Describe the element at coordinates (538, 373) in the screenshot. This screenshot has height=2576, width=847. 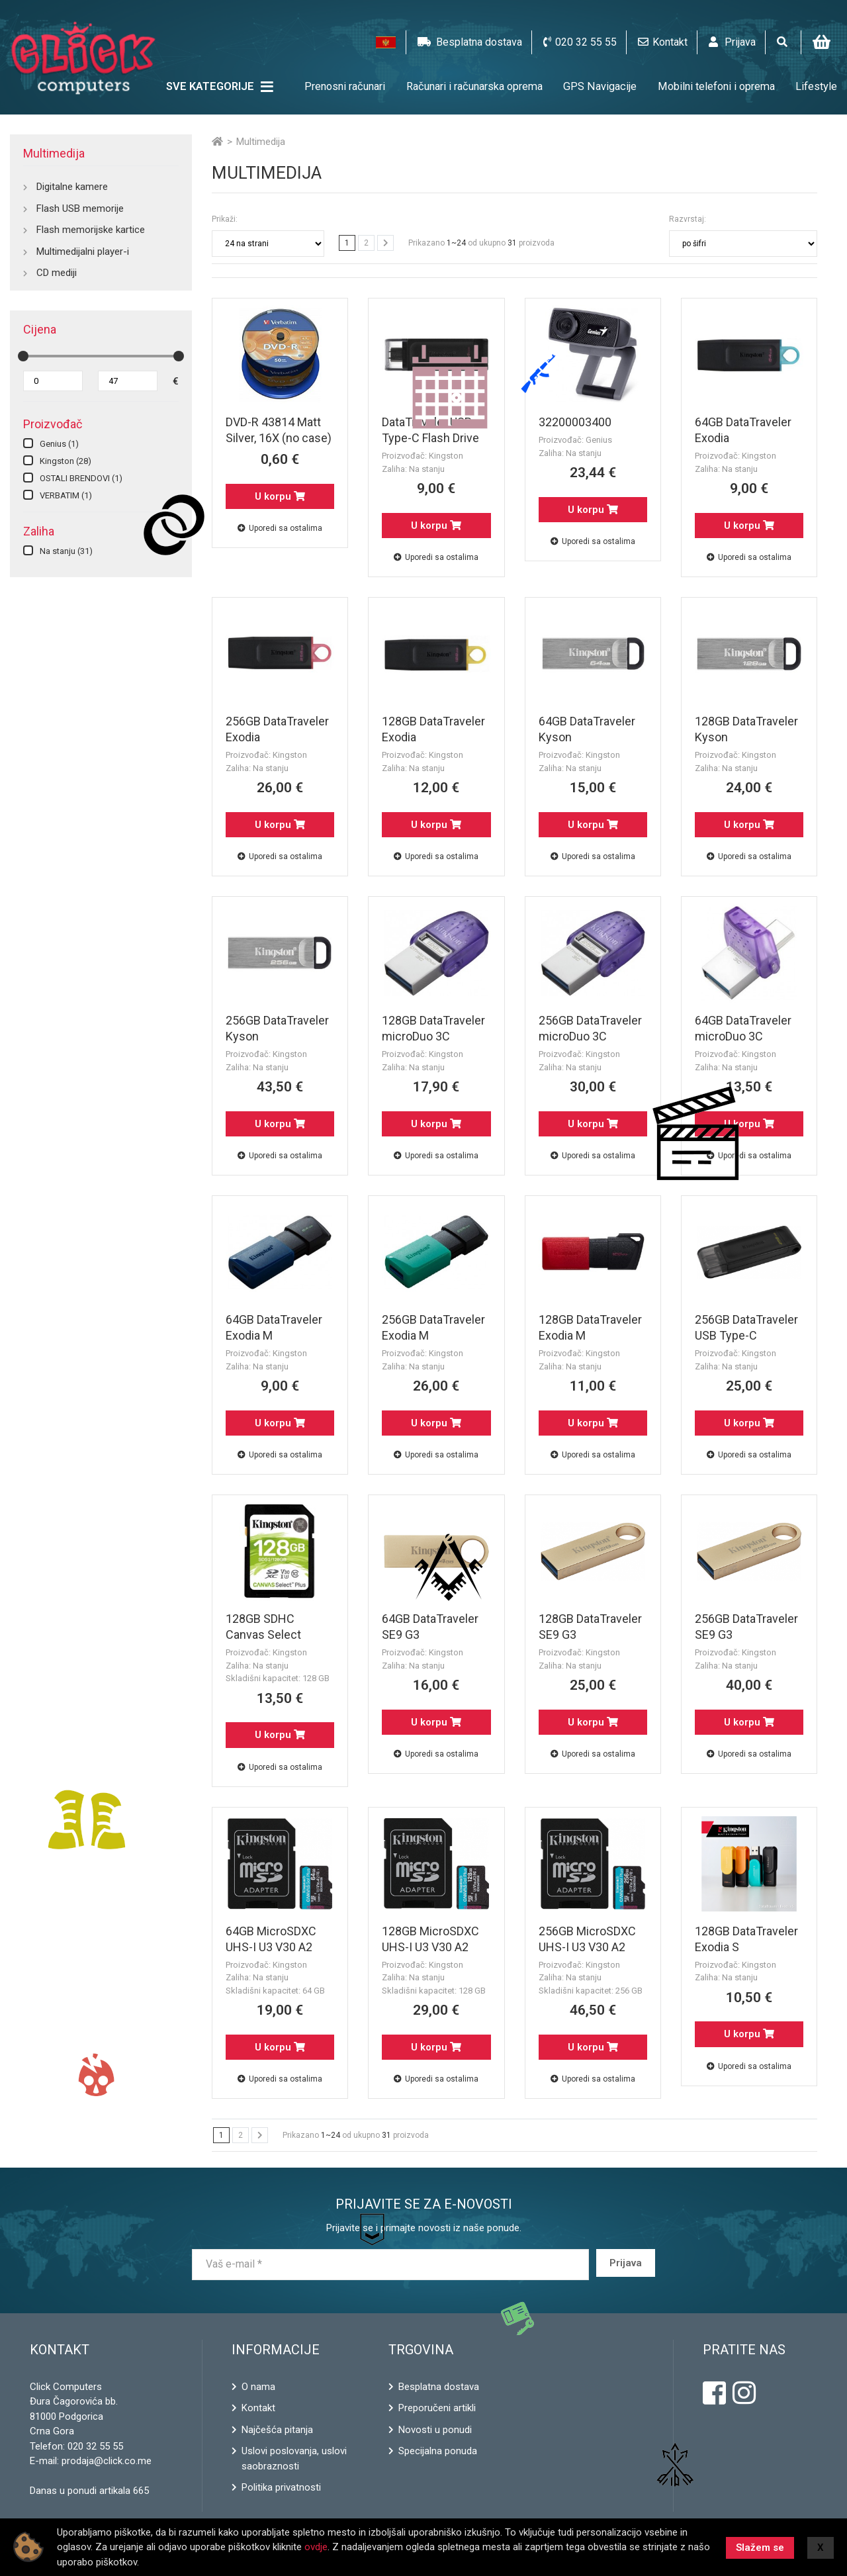
I see `weapon or firearm item in game inventory` at that location.